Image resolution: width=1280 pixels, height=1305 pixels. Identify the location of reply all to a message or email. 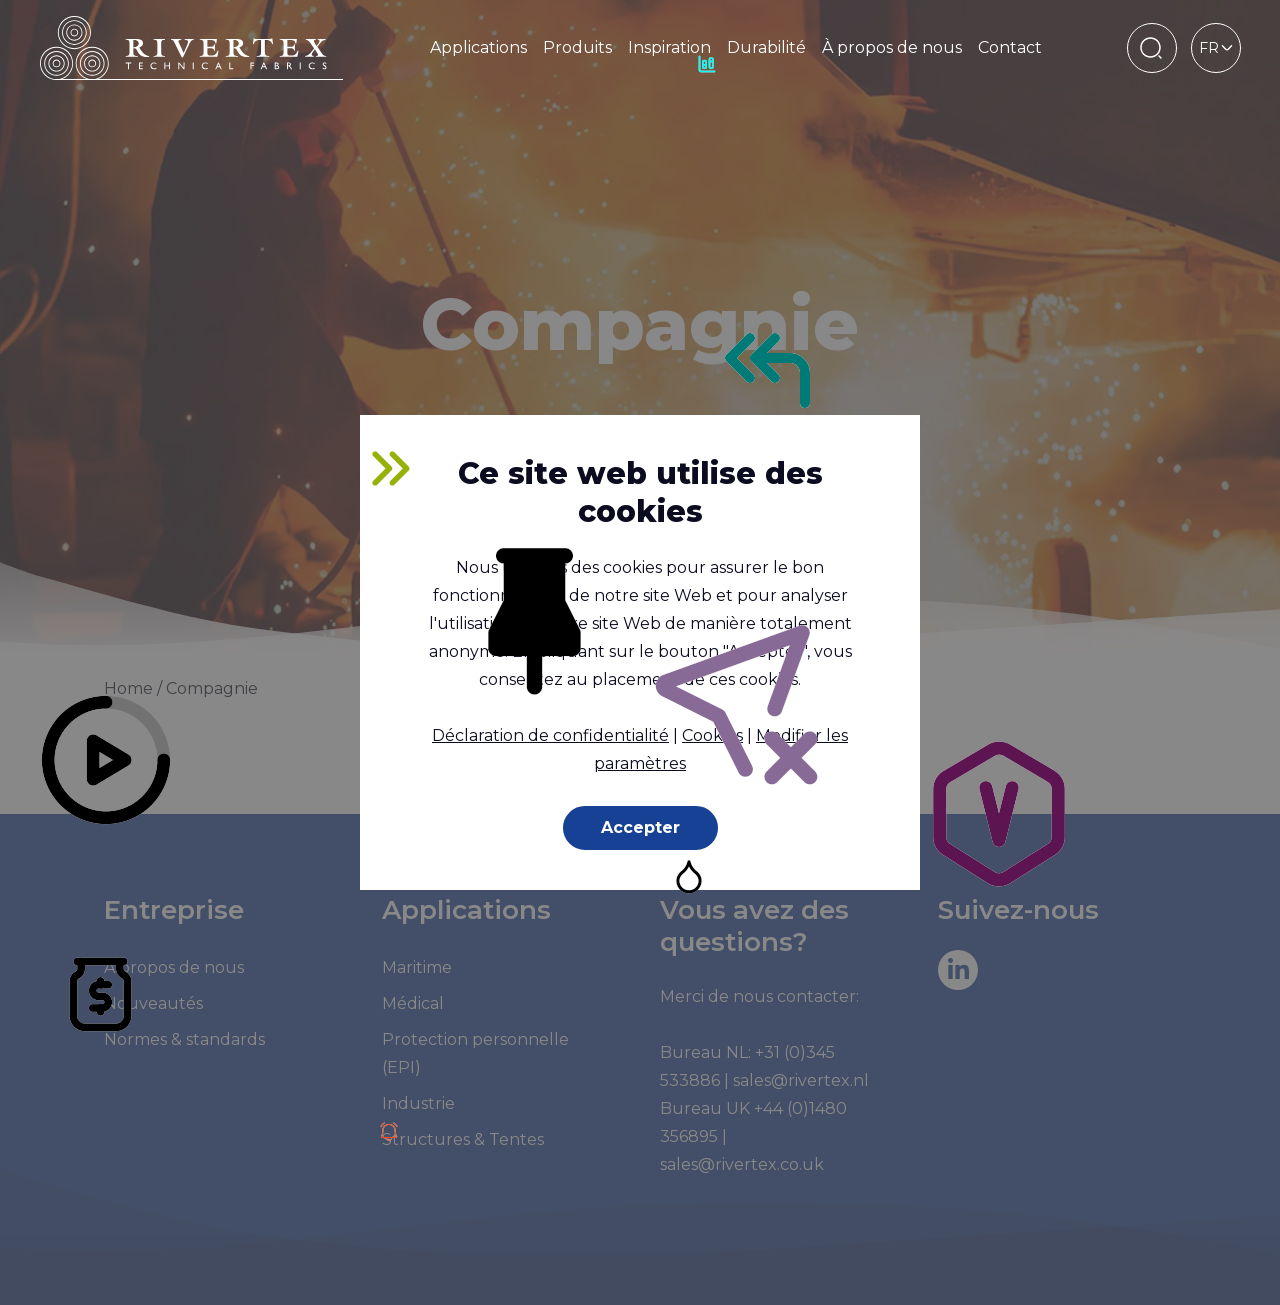
(770, 373).